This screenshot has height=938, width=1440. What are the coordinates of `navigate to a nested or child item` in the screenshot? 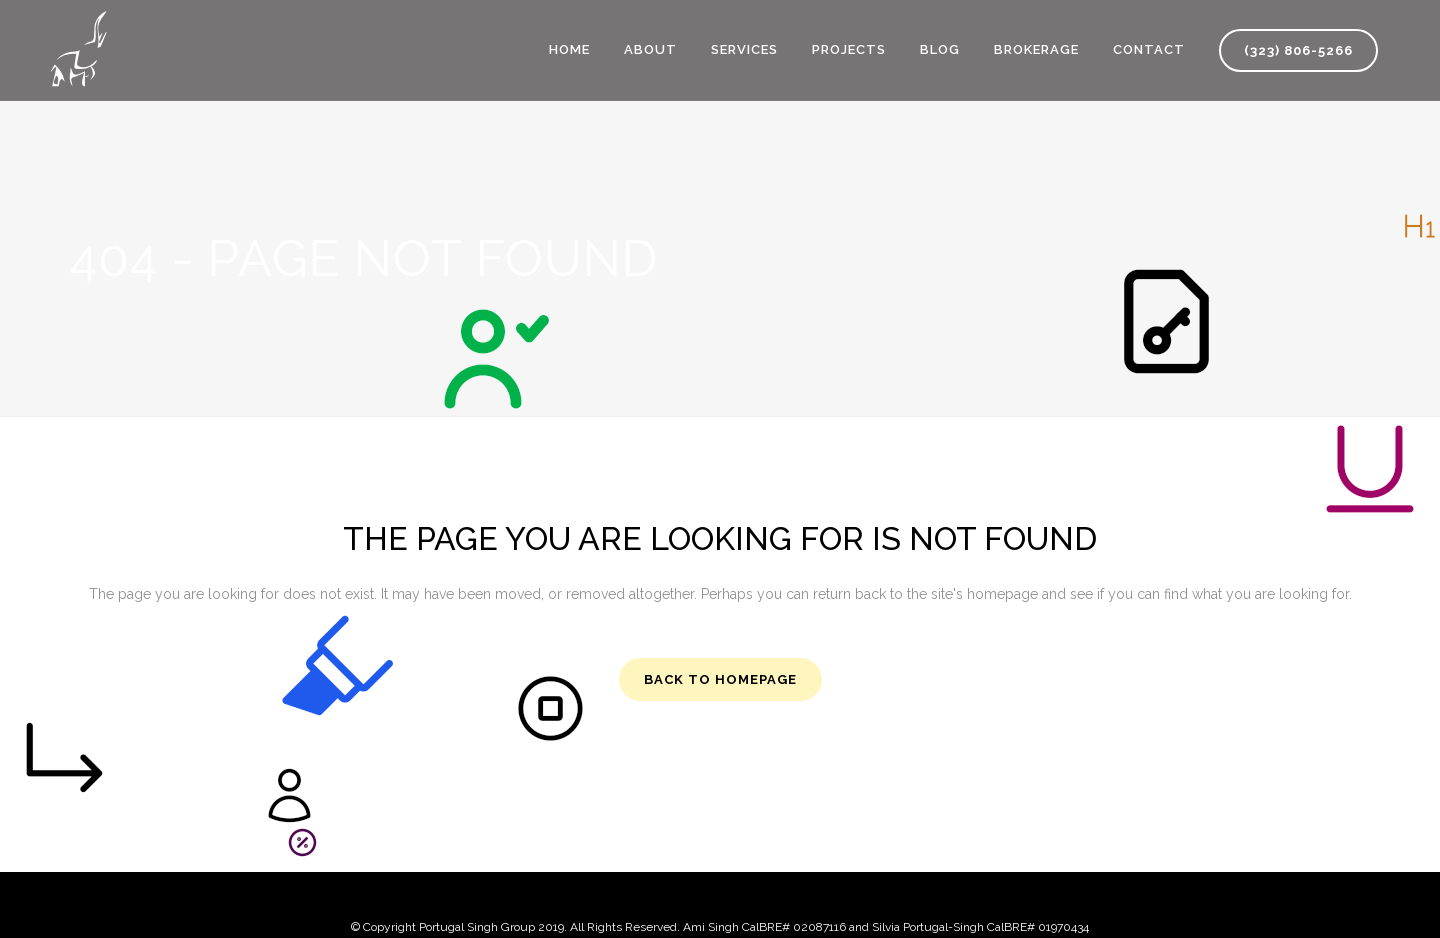 It's located at (64, 757).